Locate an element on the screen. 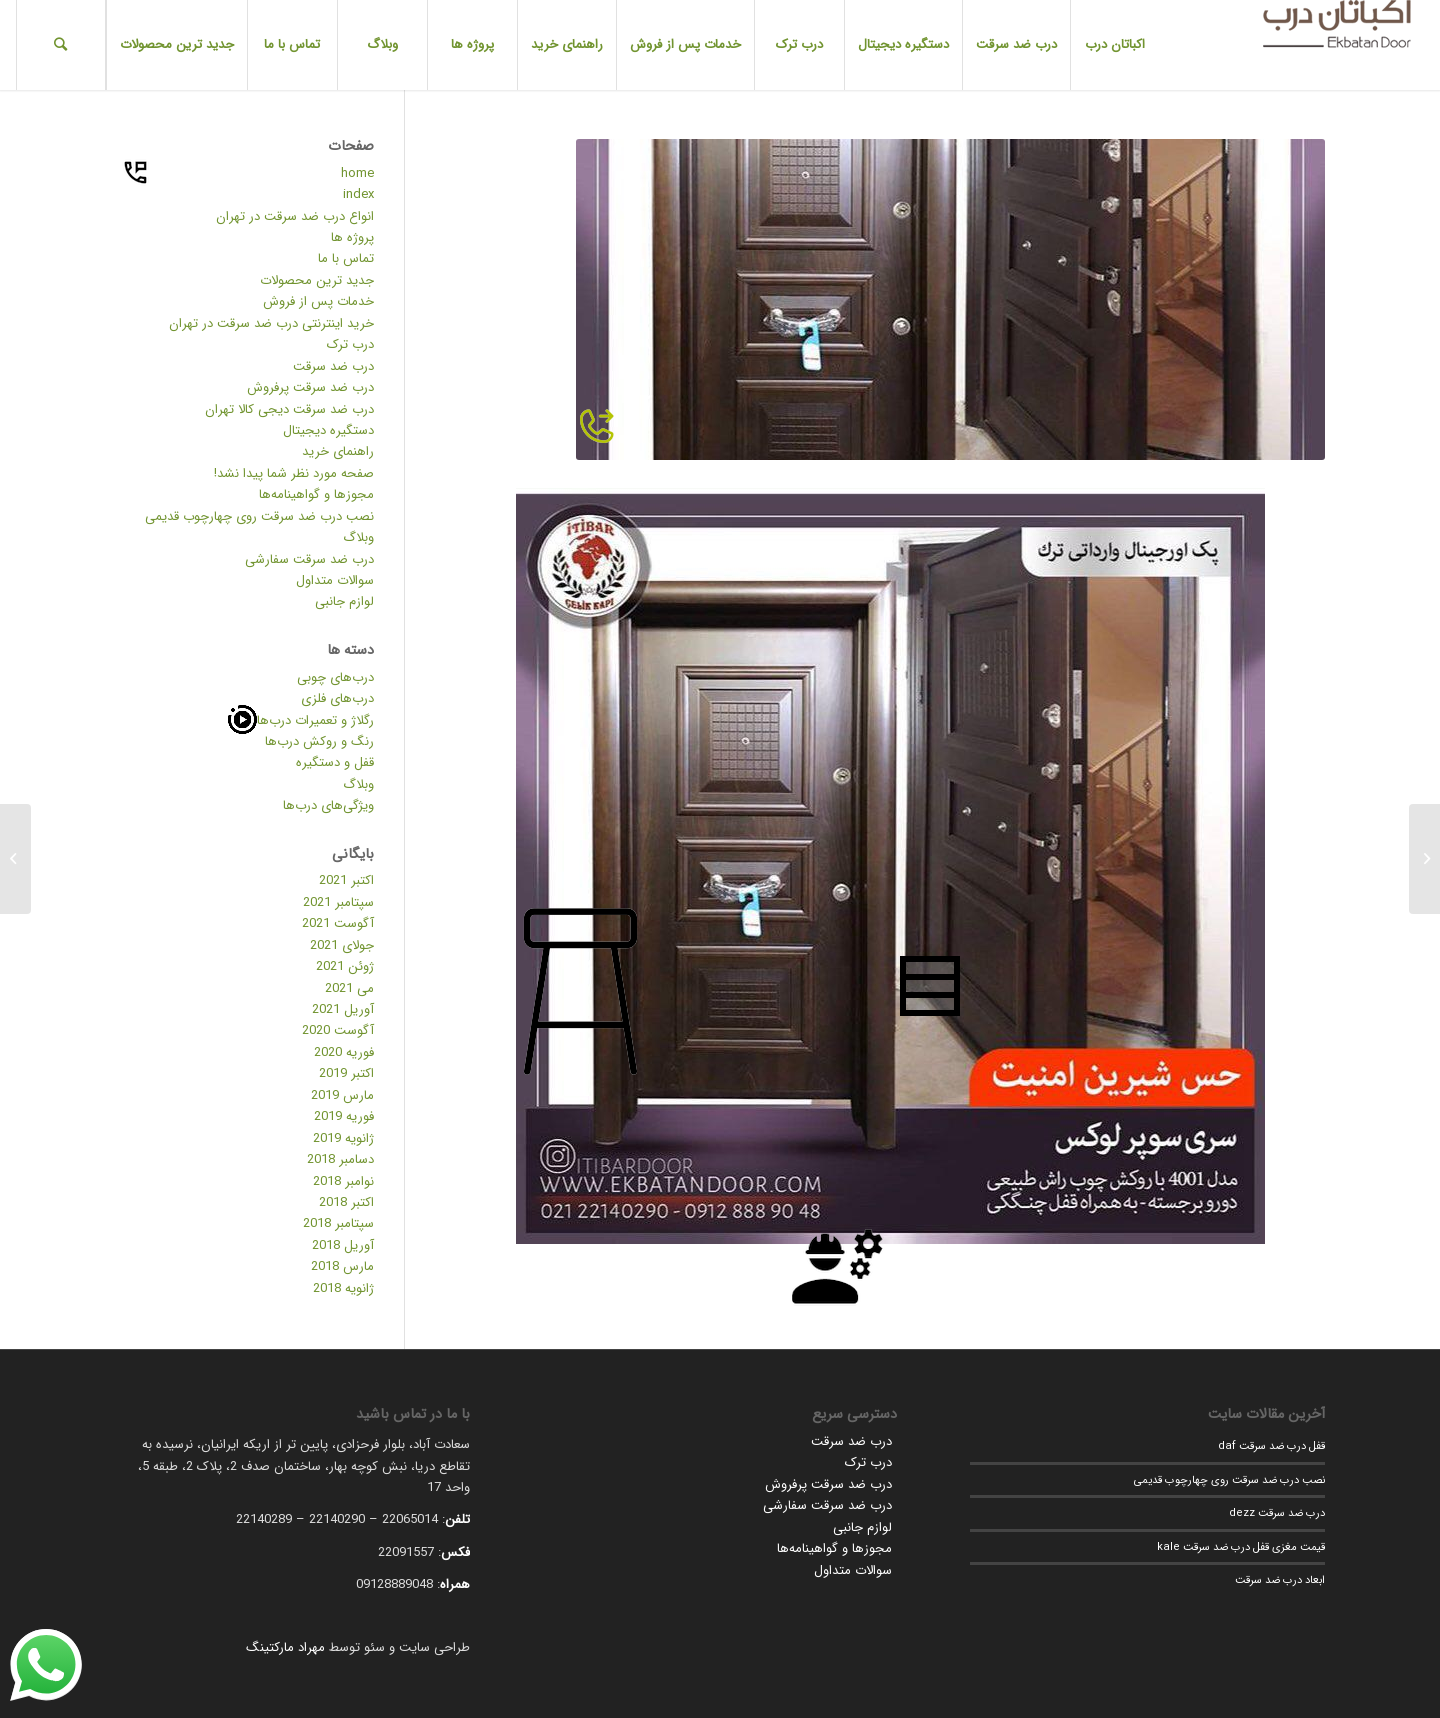 This screenshot has width=1440, height=1718. transfer an active call is located at coordinates (597, 425).